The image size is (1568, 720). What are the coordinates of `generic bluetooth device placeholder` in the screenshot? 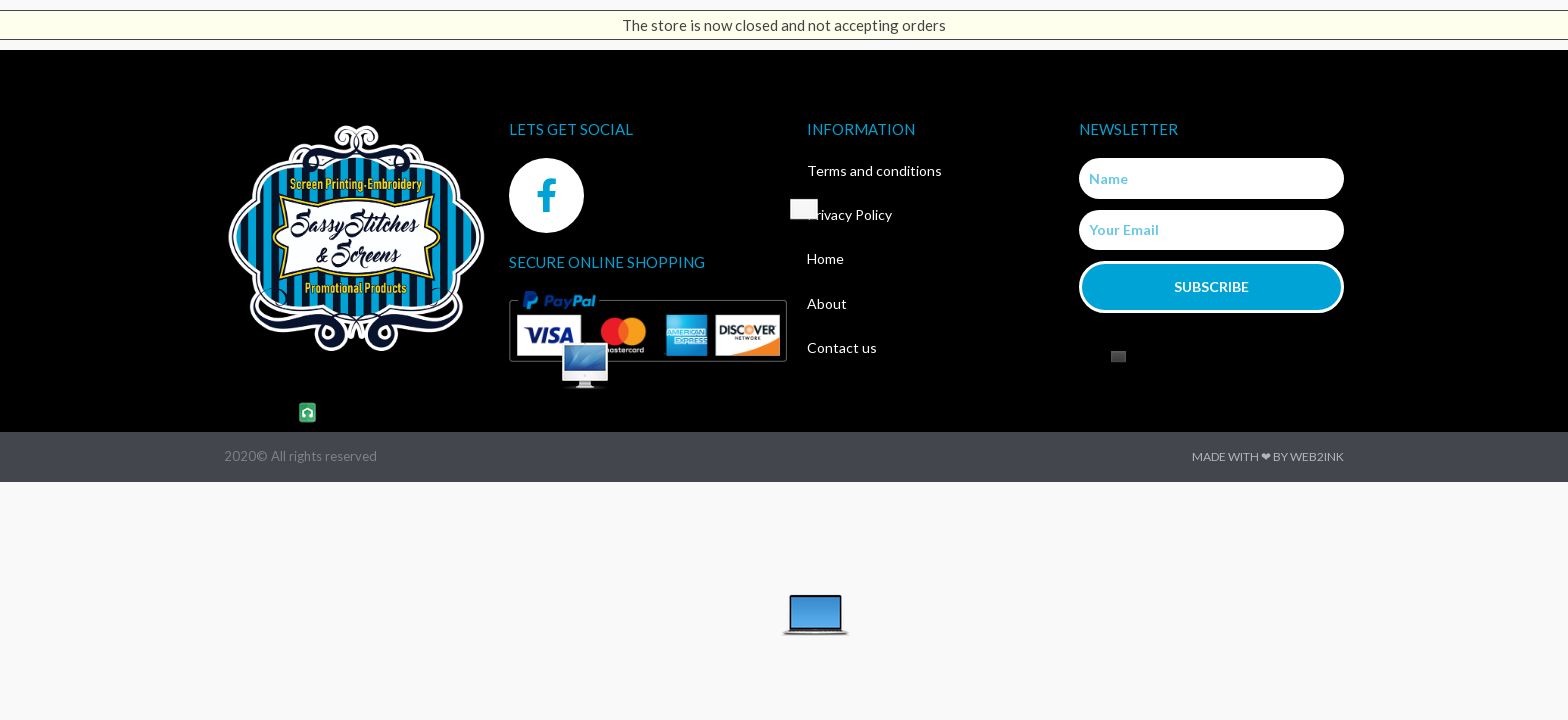 It's located at (804, 209).